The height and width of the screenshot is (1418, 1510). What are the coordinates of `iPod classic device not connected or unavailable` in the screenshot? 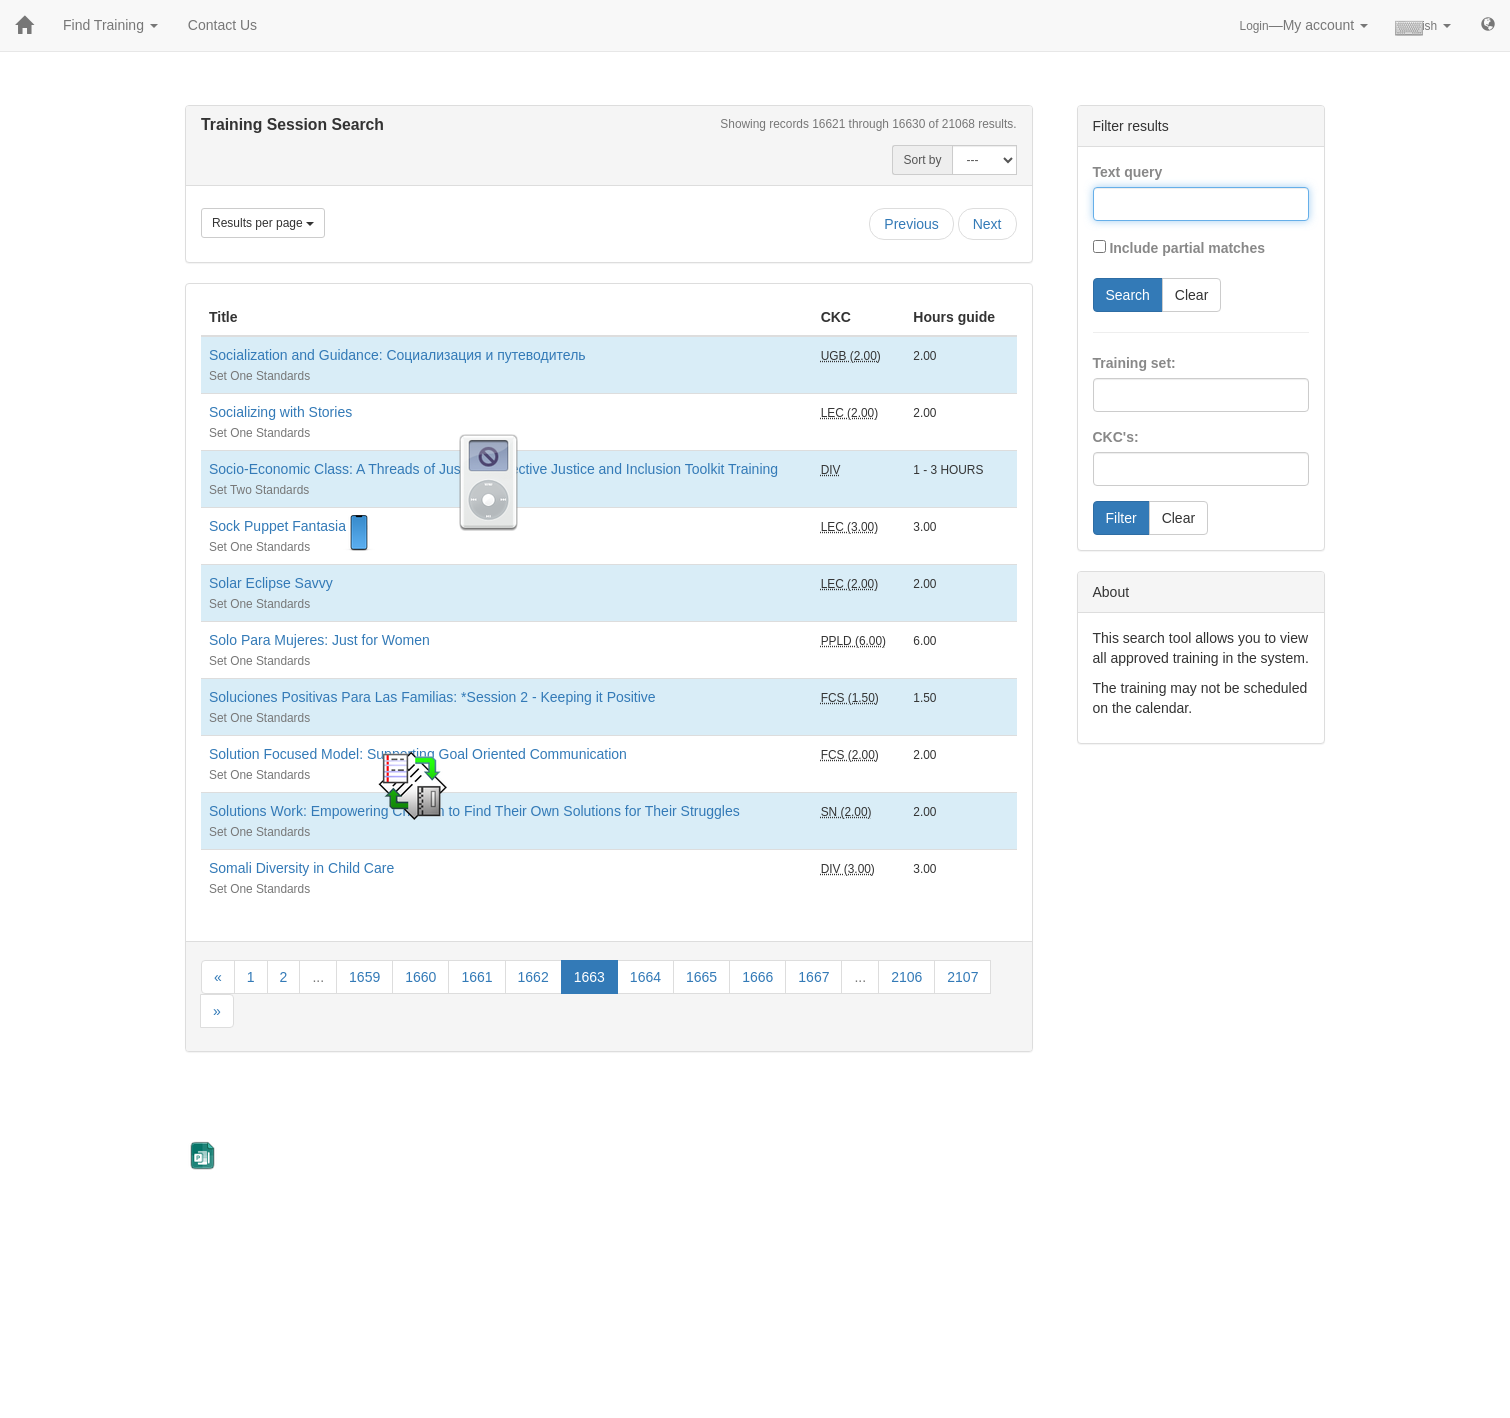 It's located at (488, 482).